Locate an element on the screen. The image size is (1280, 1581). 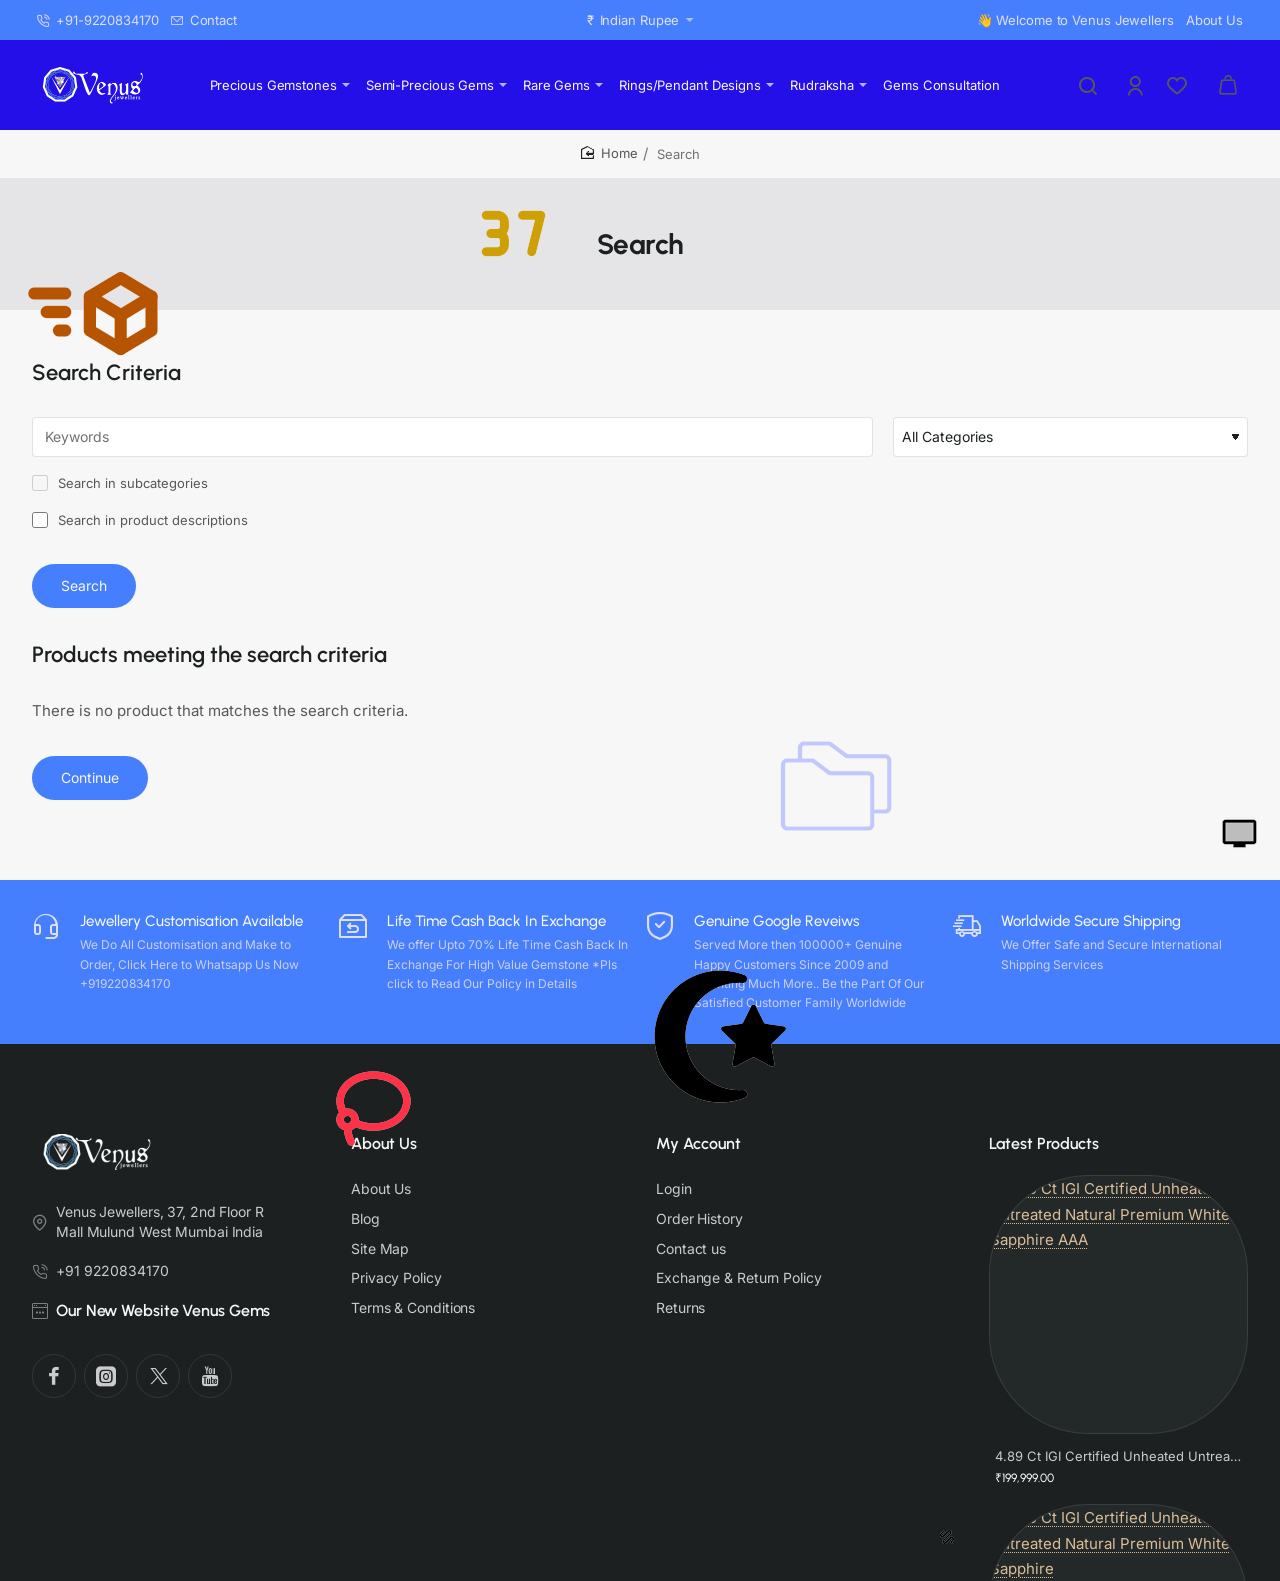
indicates islamic religious content or settings is located at coordinates (720, 1036).